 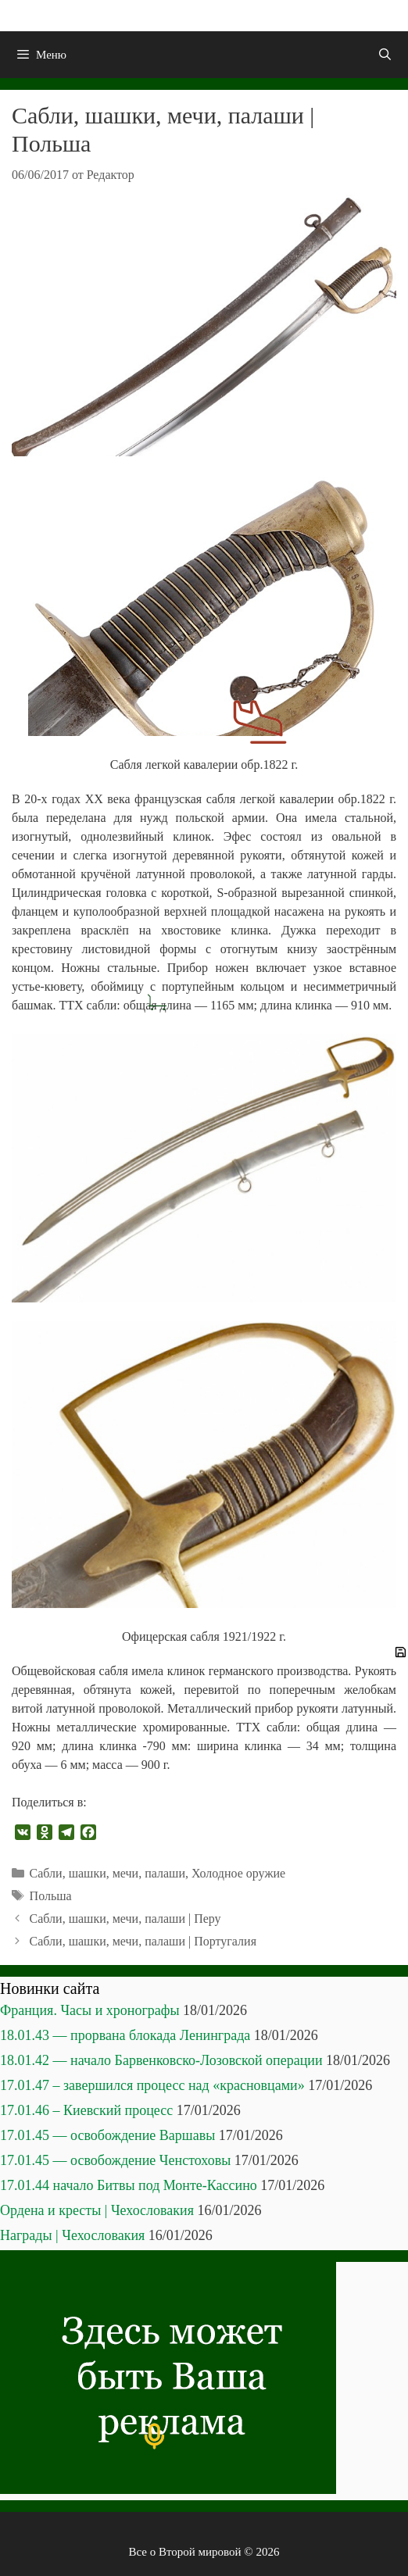 What do you see at coordinates (257, 722) in the screenshot?
I see `indicates flight arrival or landing status` at bounding box center [257, 722].